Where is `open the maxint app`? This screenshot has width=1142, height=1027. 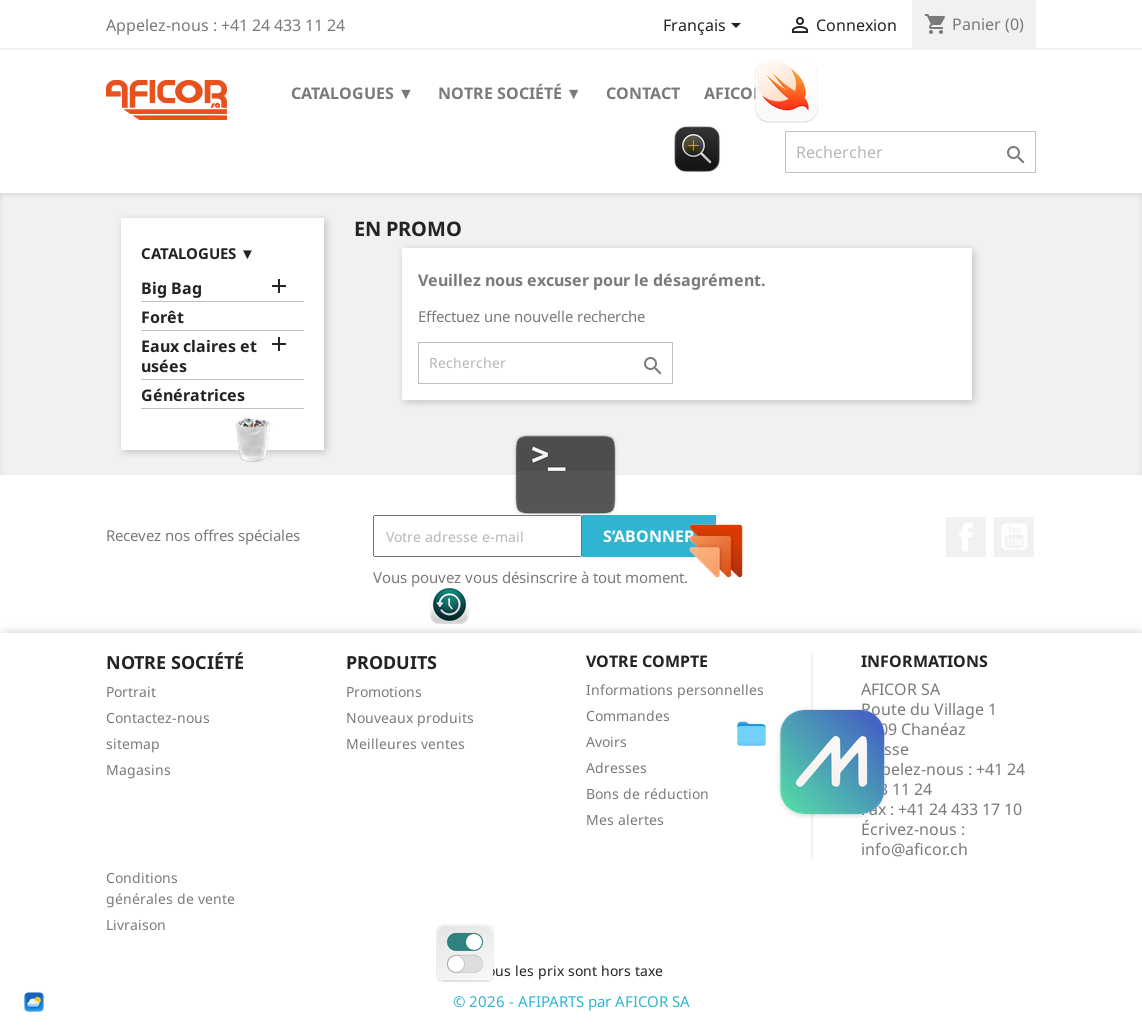
open the maxint app is located at coordinates (831, 761).